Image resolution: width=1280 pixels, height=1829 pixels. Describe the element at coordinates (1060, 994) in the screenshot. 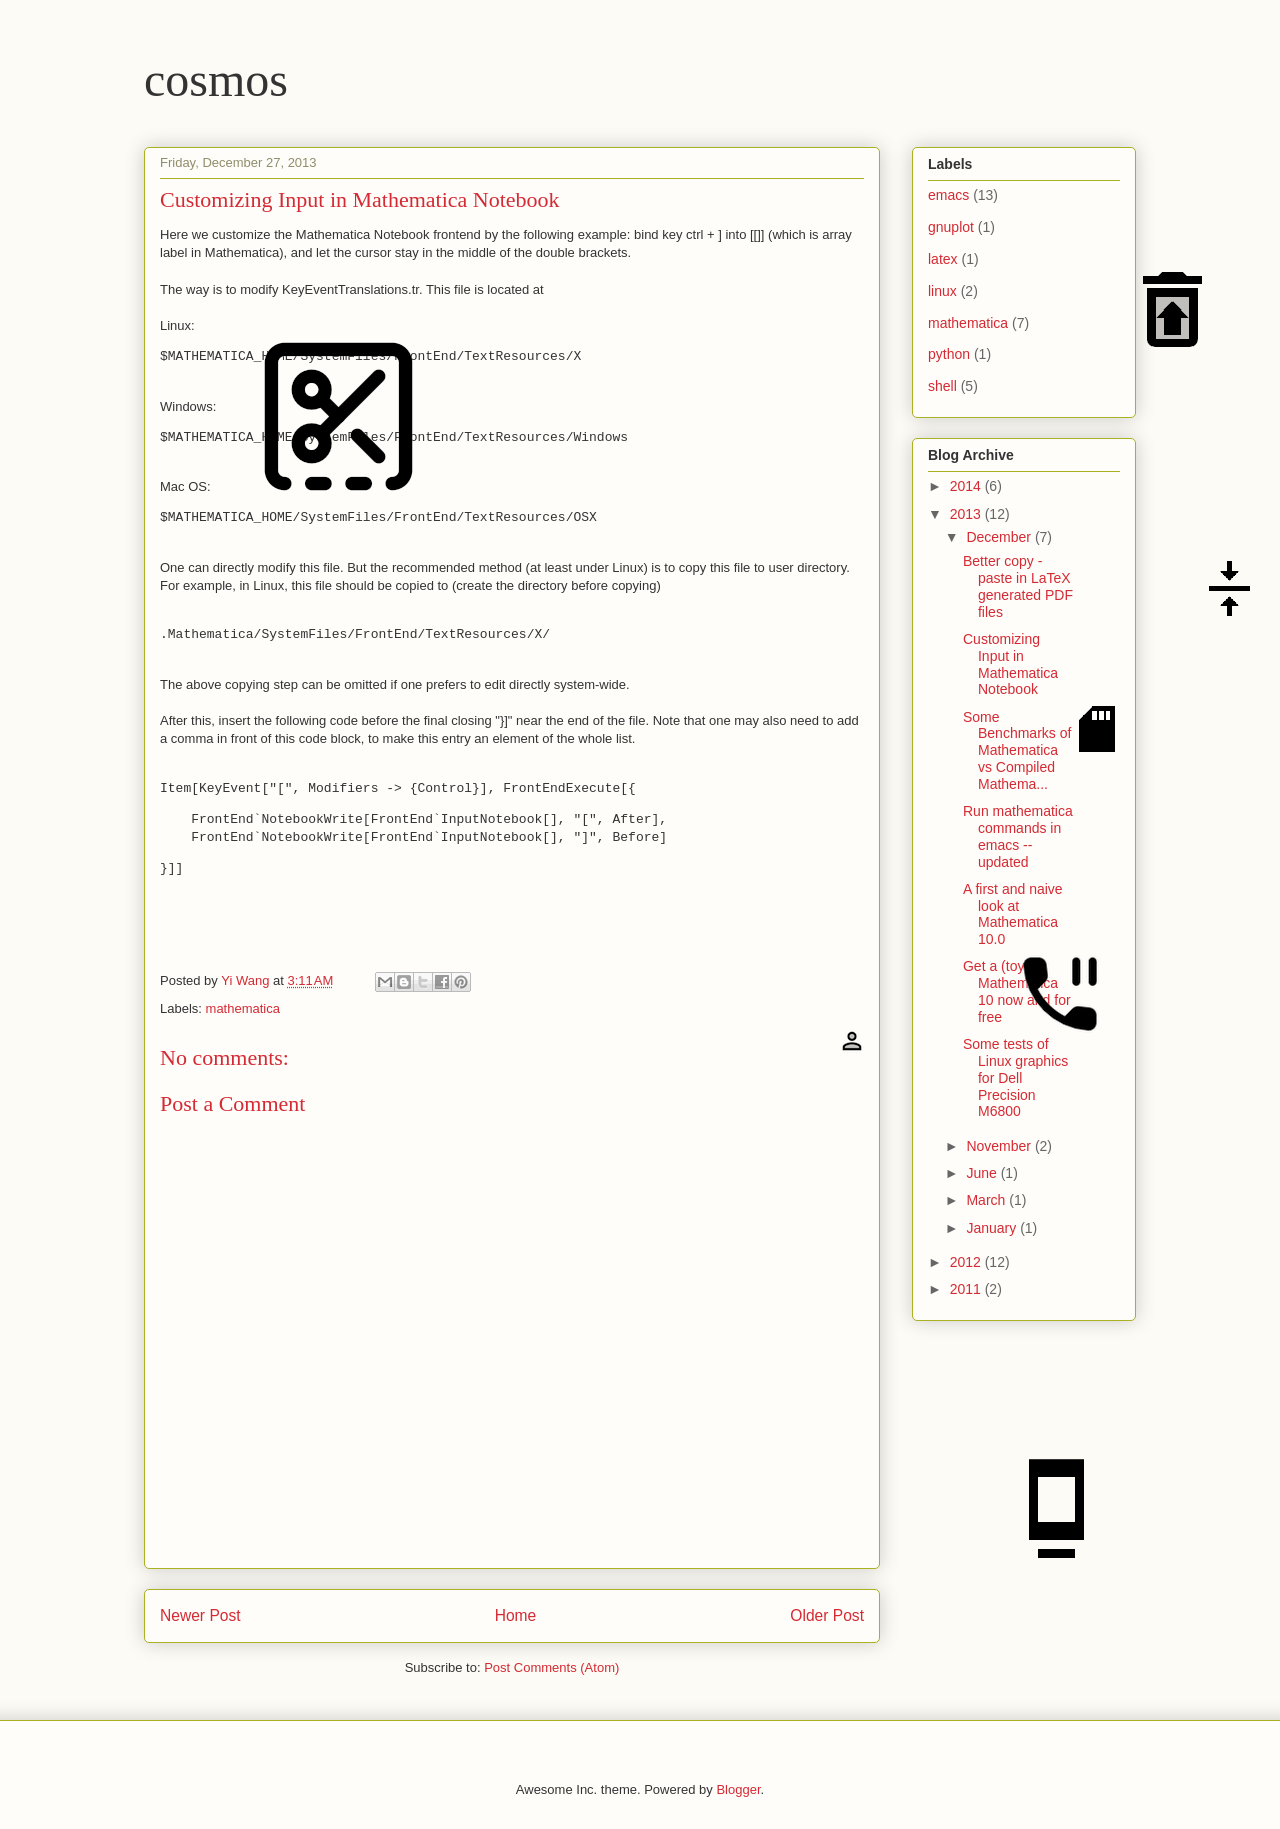

I see `call on hold` at that location.